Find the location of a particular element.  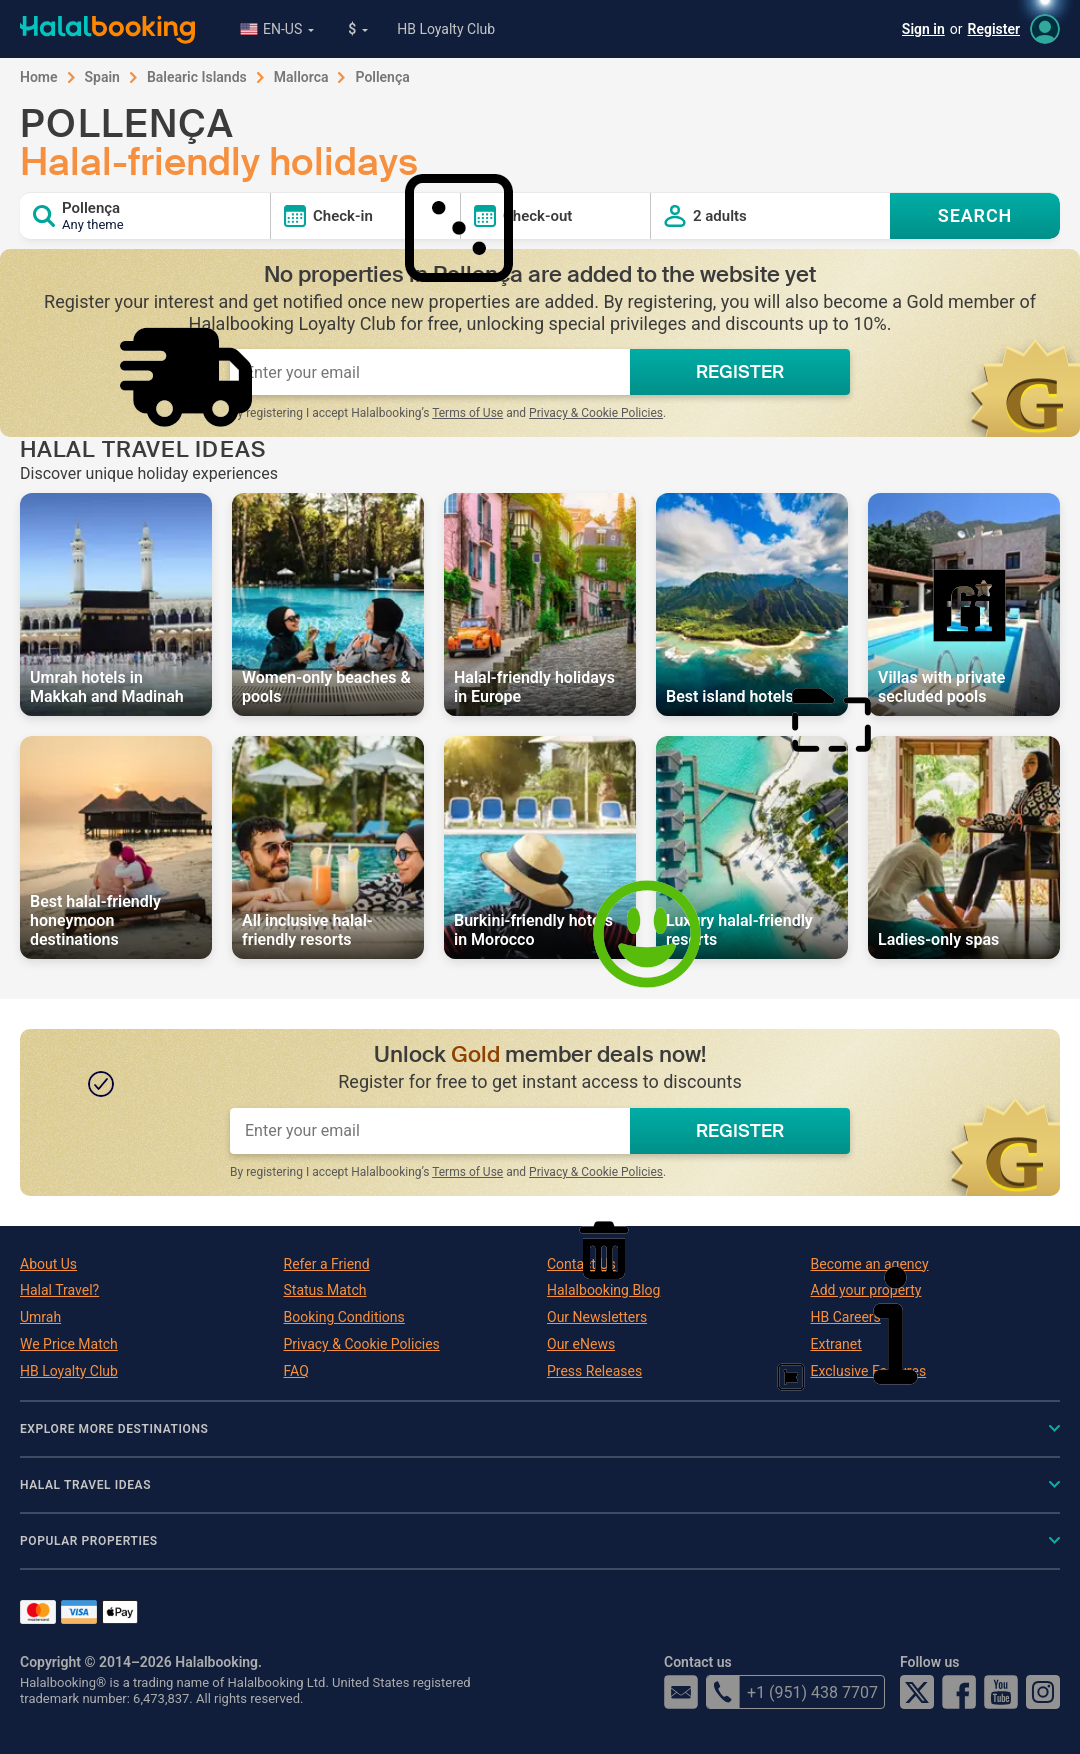

create a new folder is located at coordinates (831, 718).